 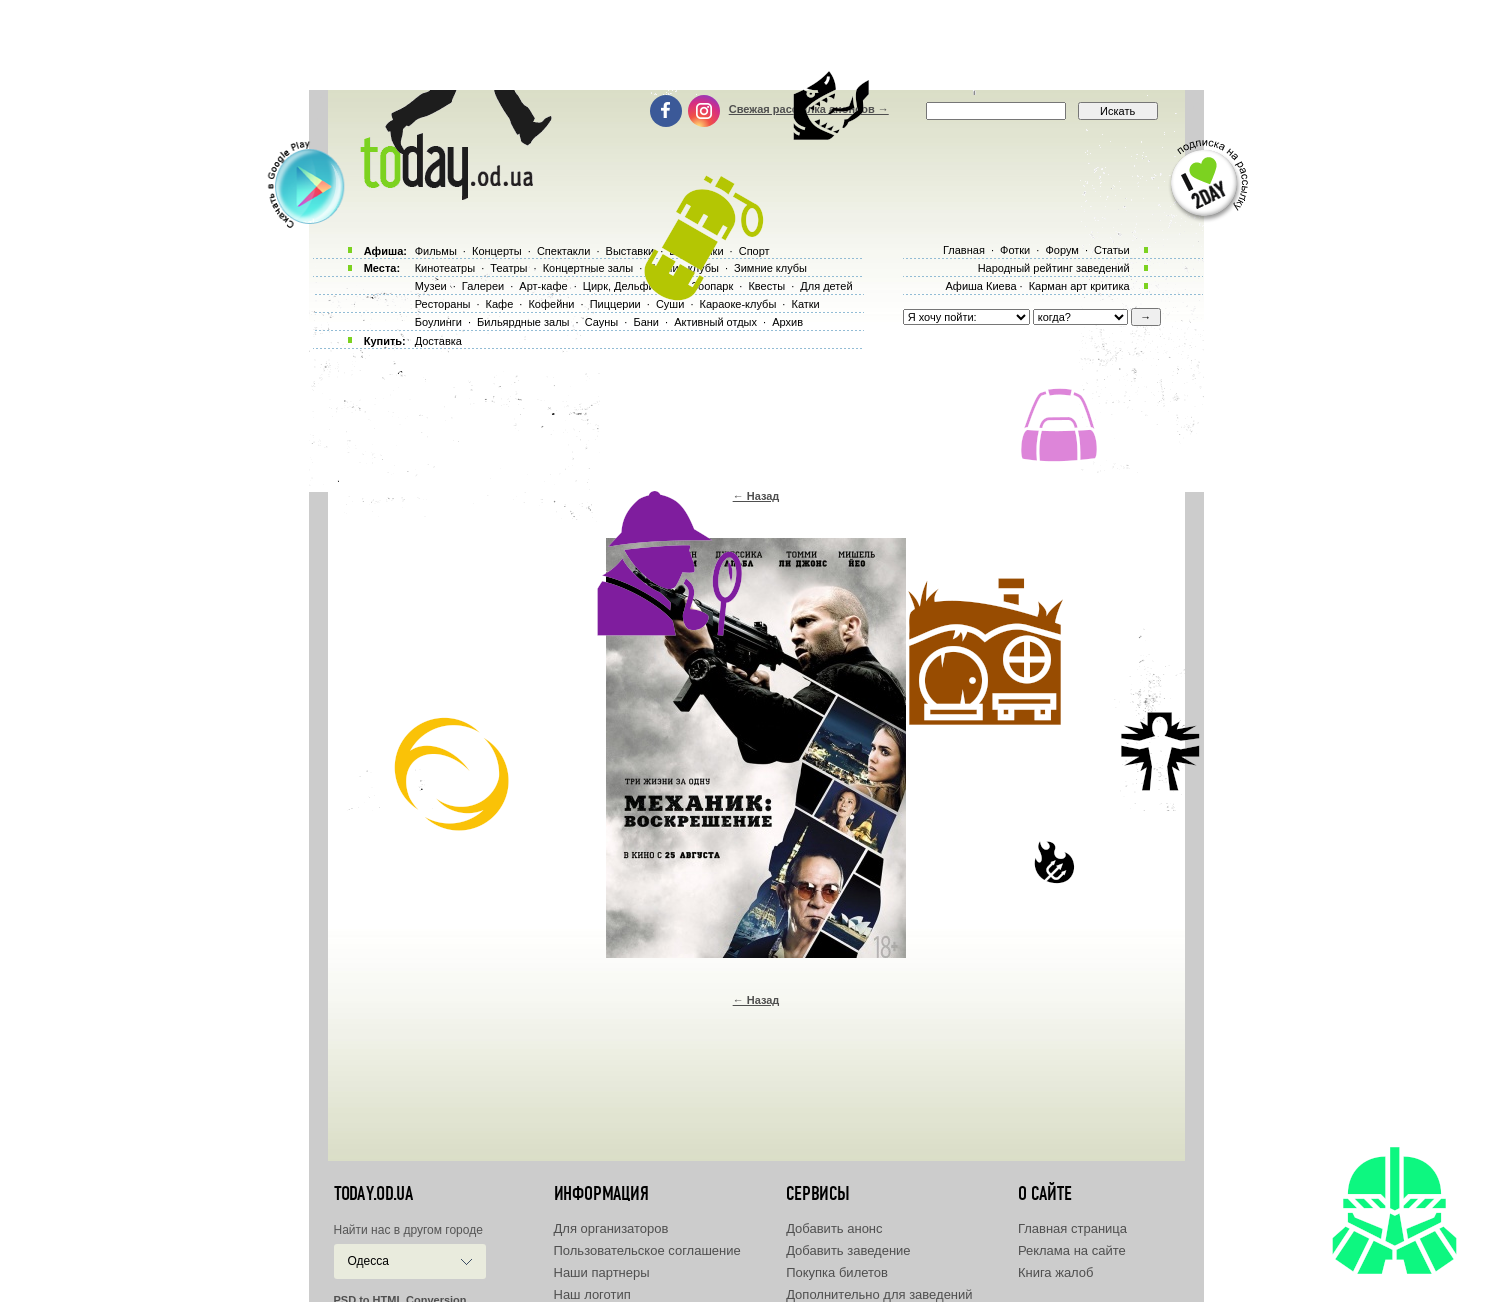 I want to click on access gym or fitness features, so click(x=1059, y=425).